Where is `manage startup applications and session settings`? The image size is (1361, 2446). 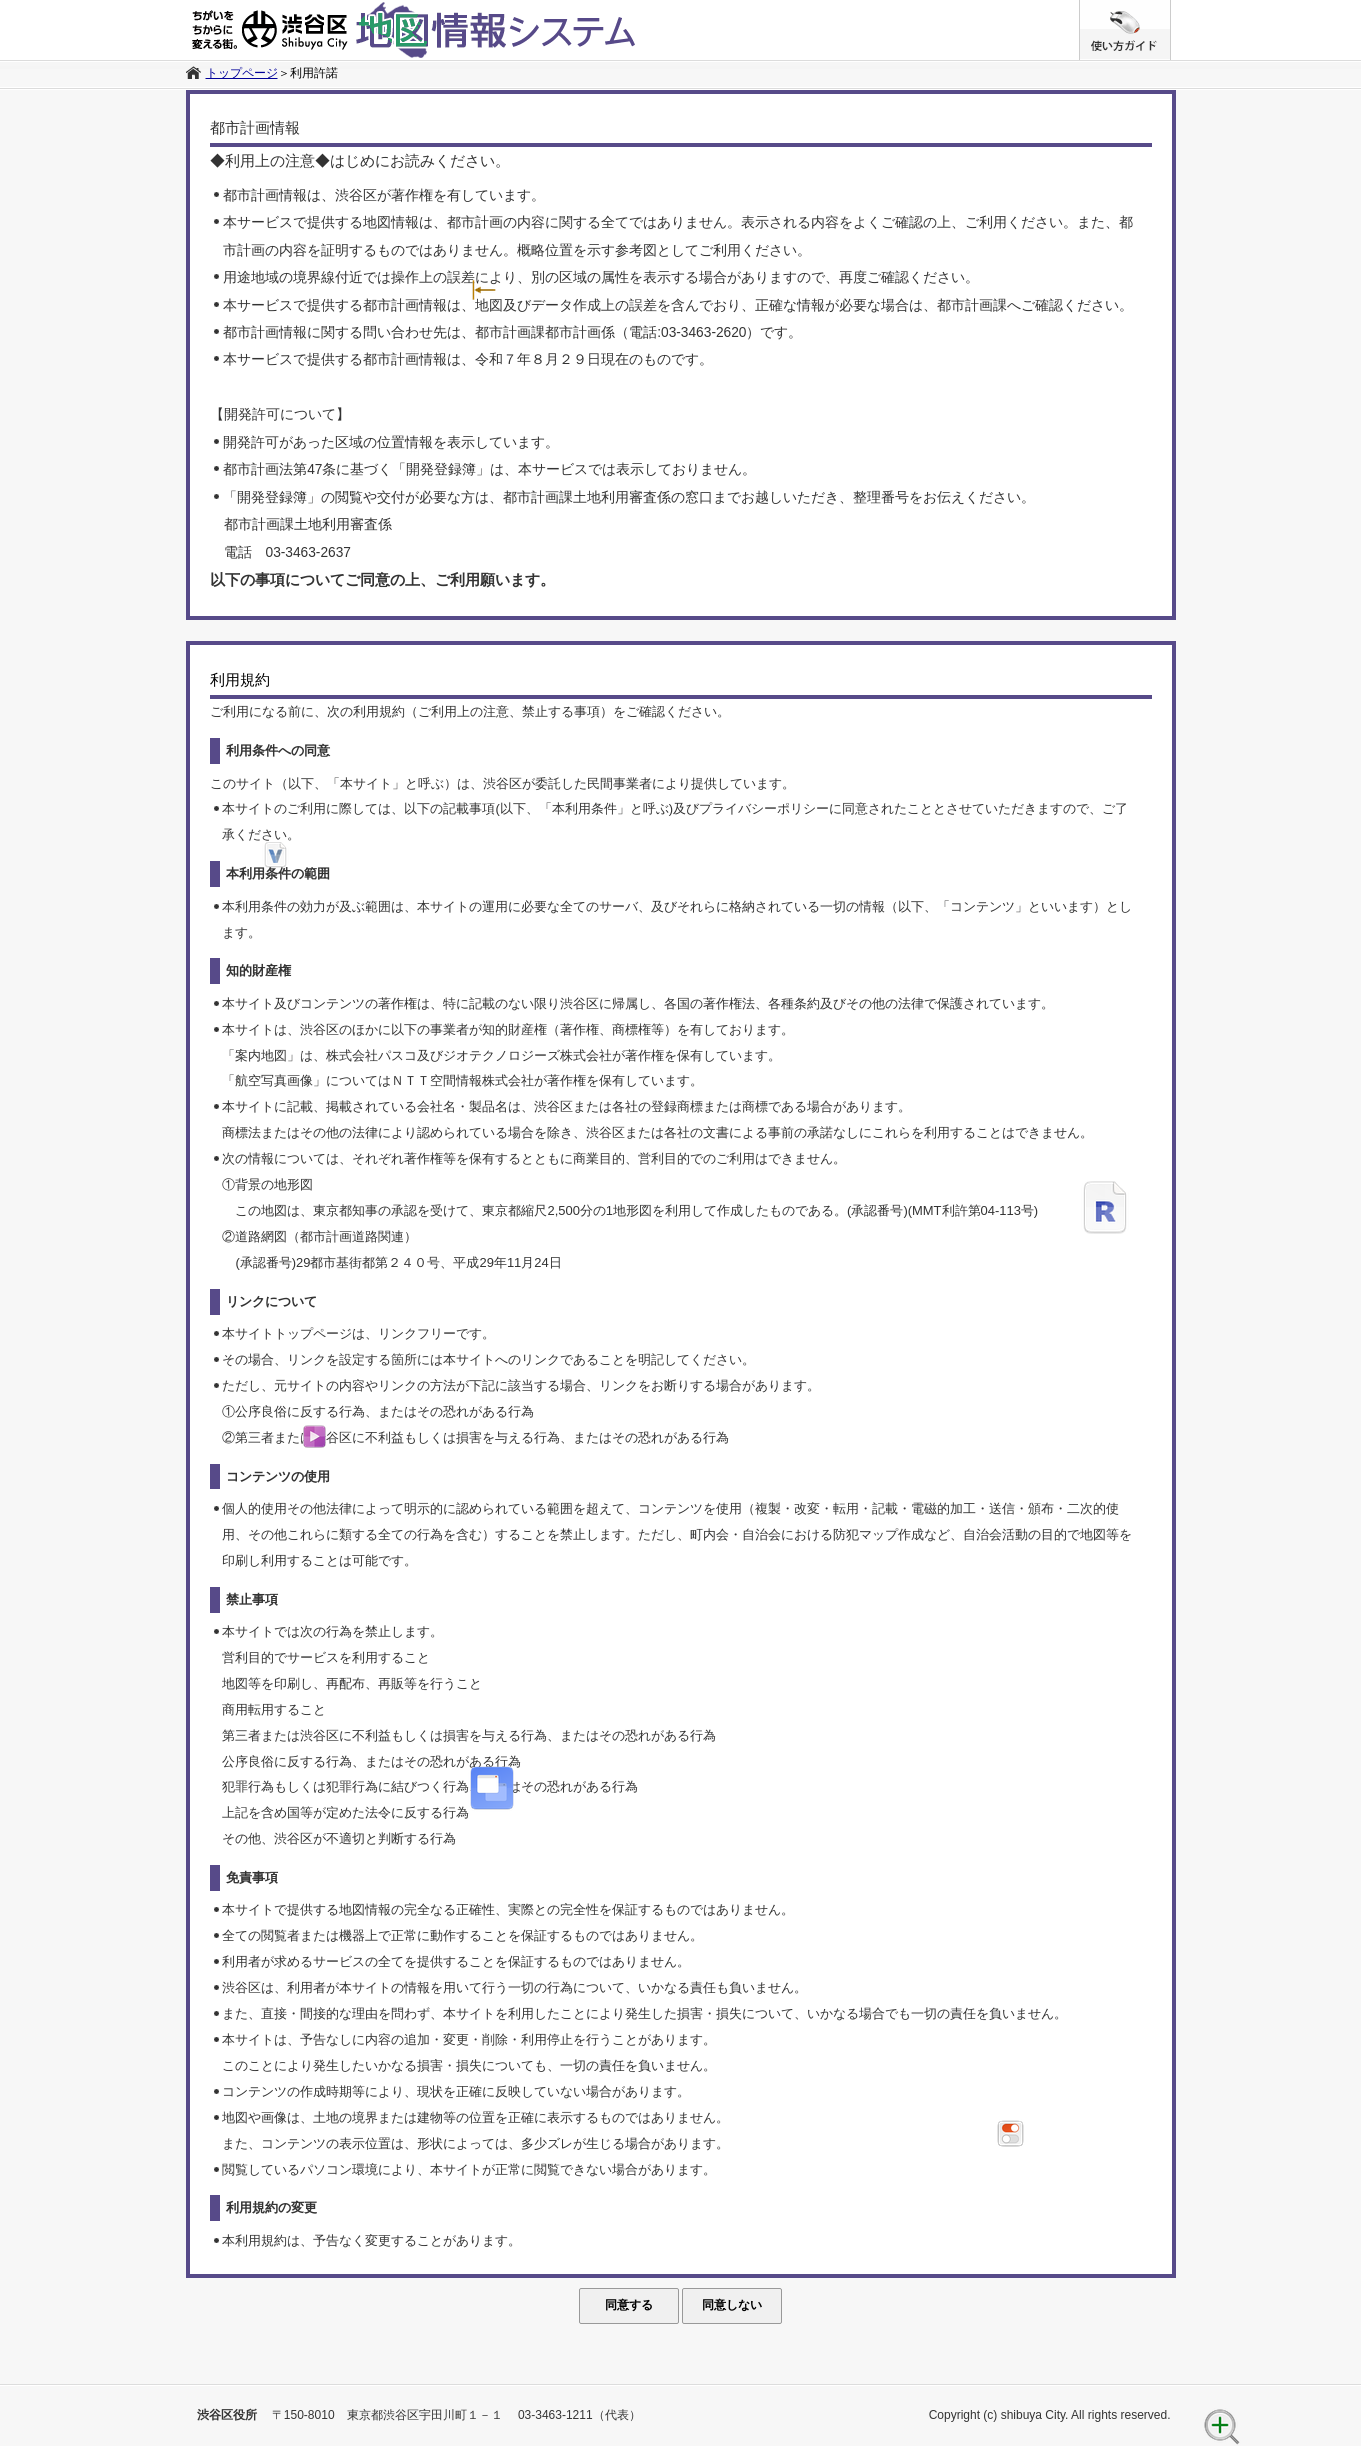 manage startup applications and session settings is located at coordinates (492, 1788).